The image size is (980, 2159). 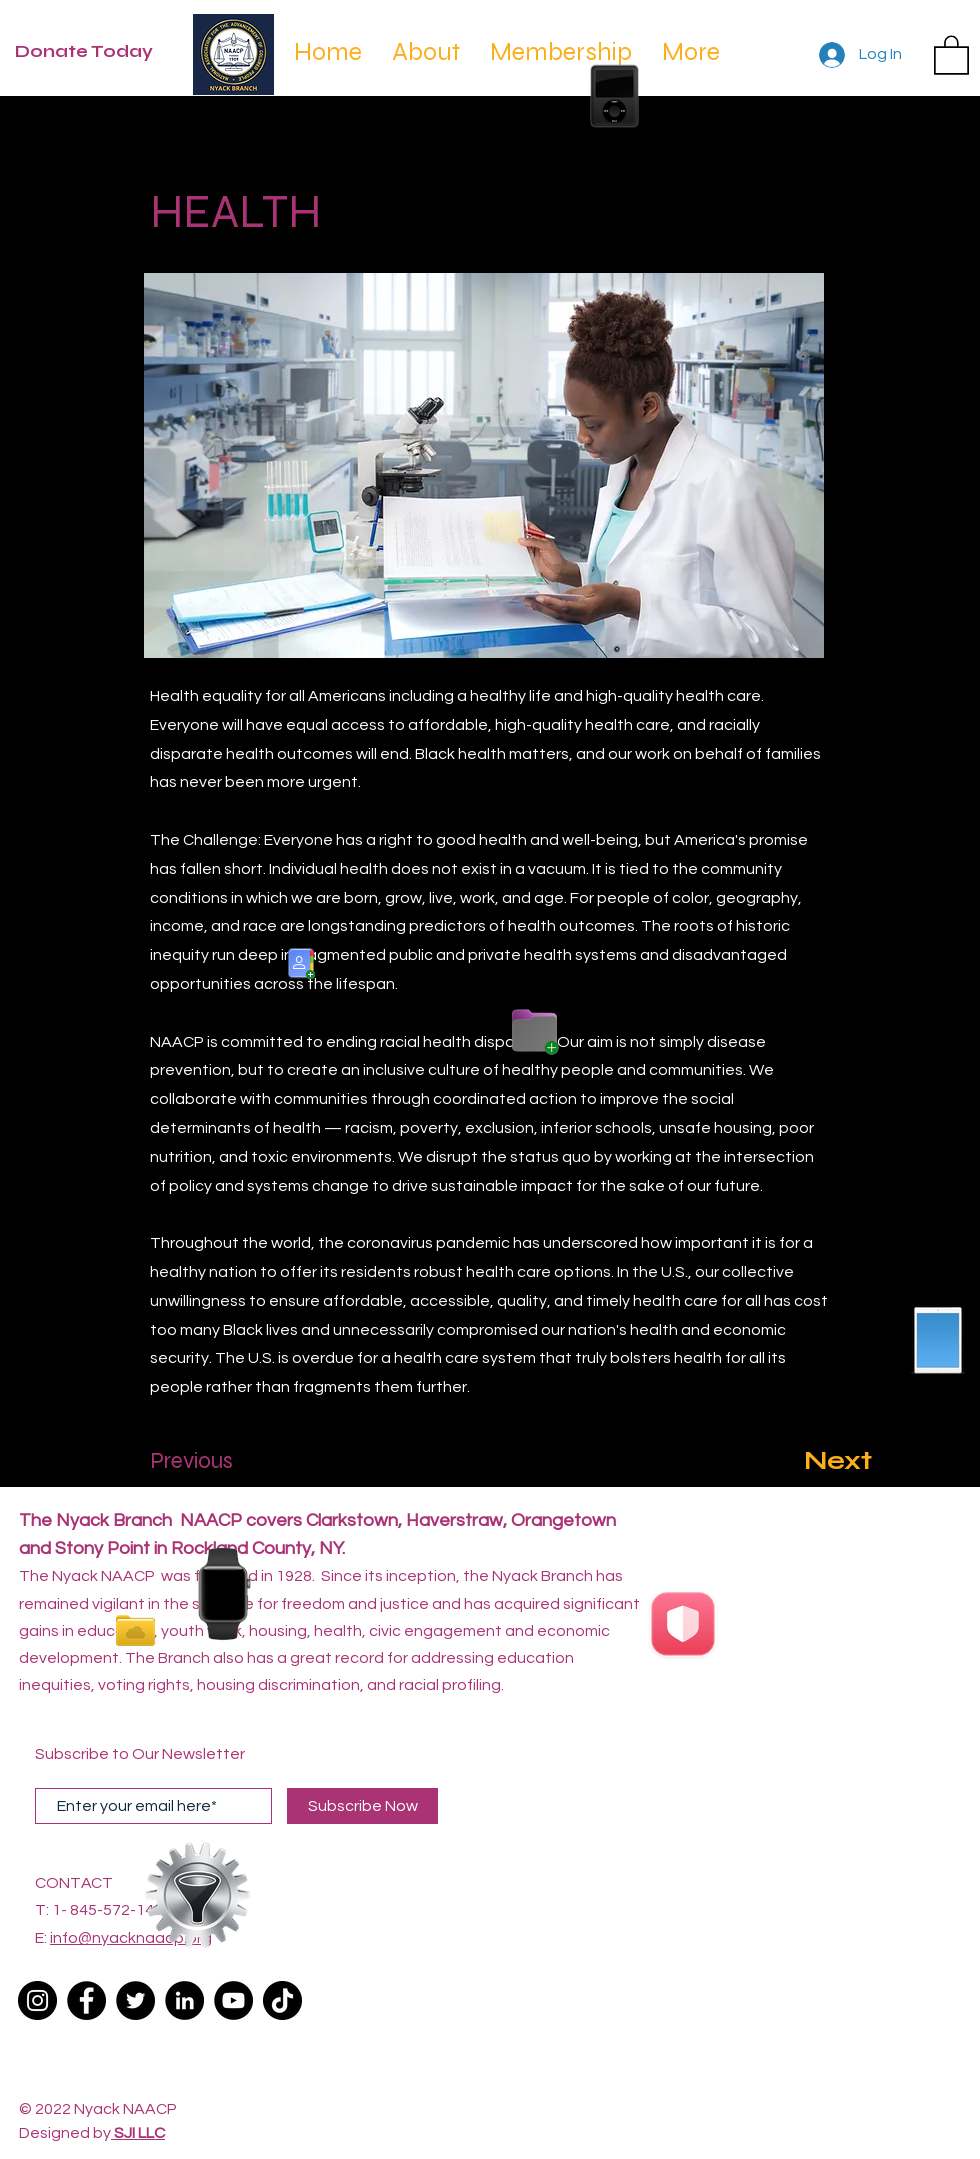 I want to click on open firewall and security preferences, so click(x=683, y=1625).